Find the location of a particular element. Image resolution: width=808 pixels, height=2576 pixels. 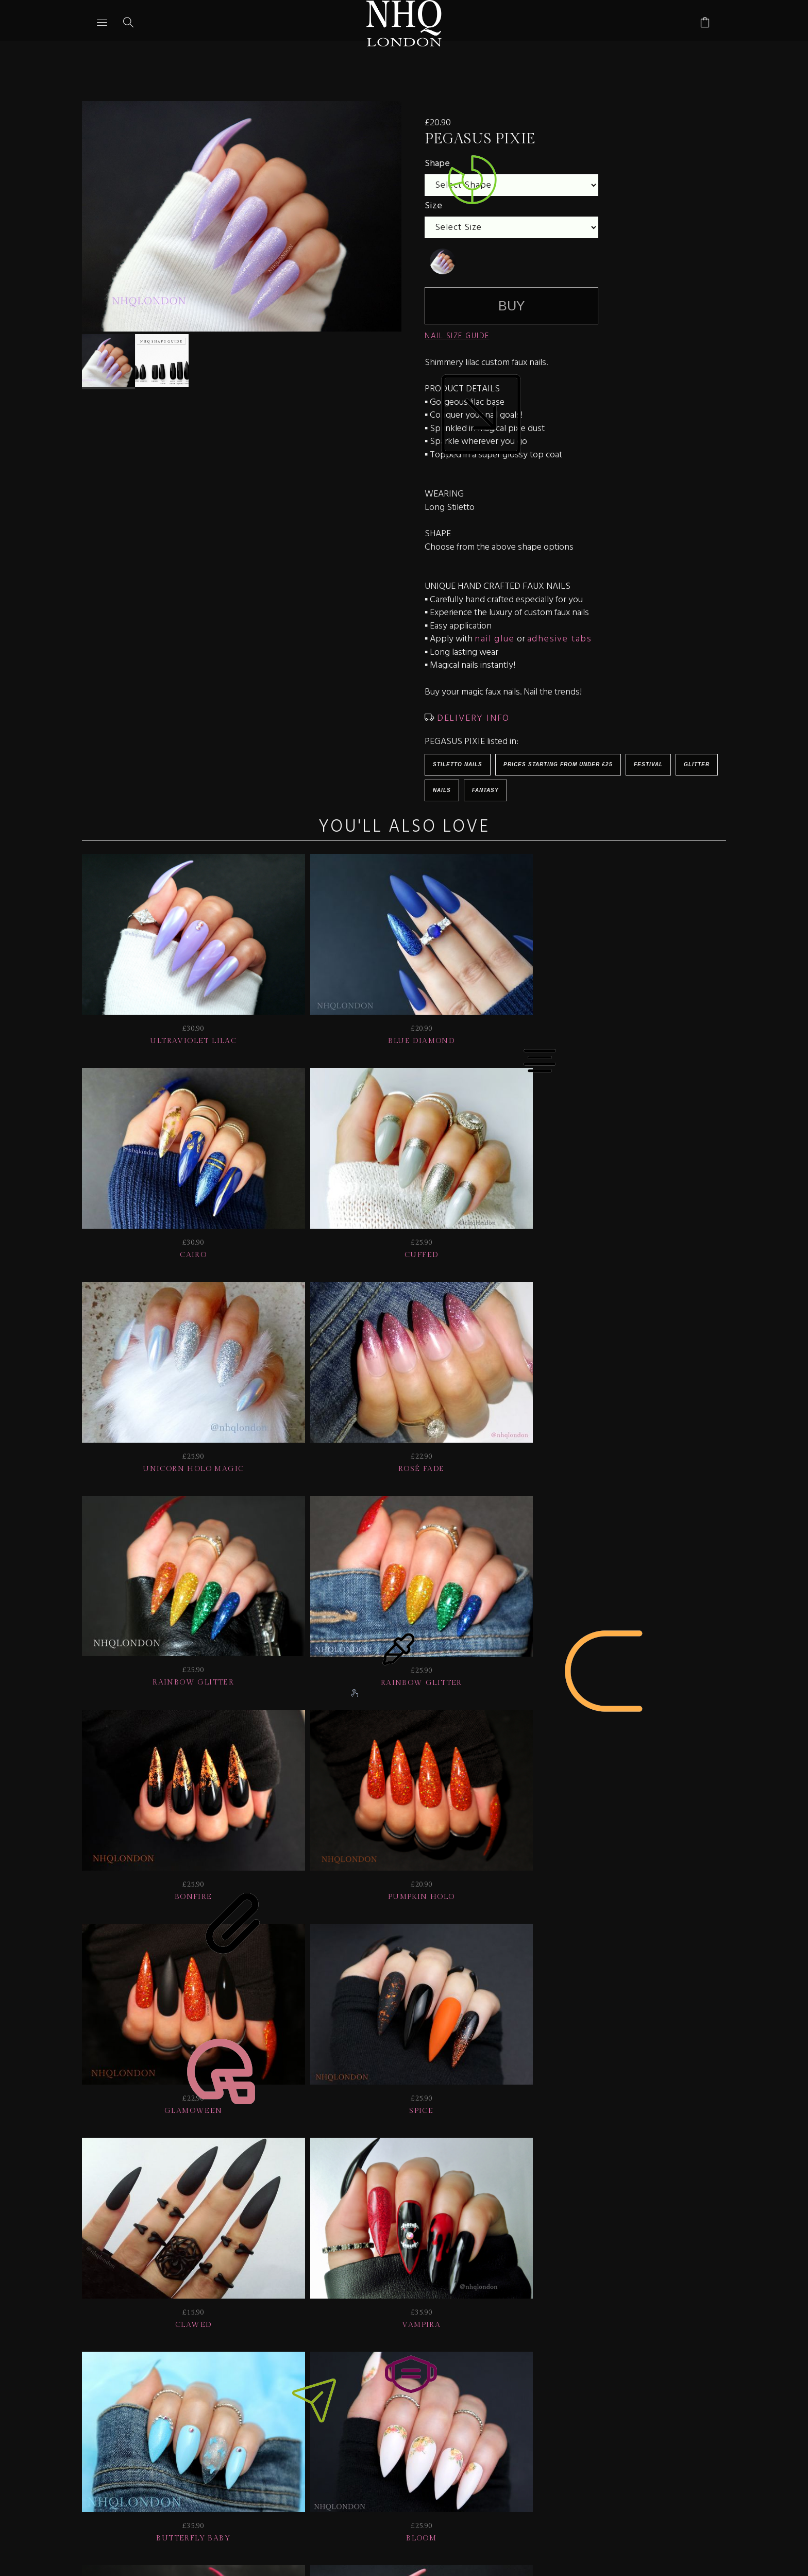

access football or sports content is located at coordinates (221, 2073).